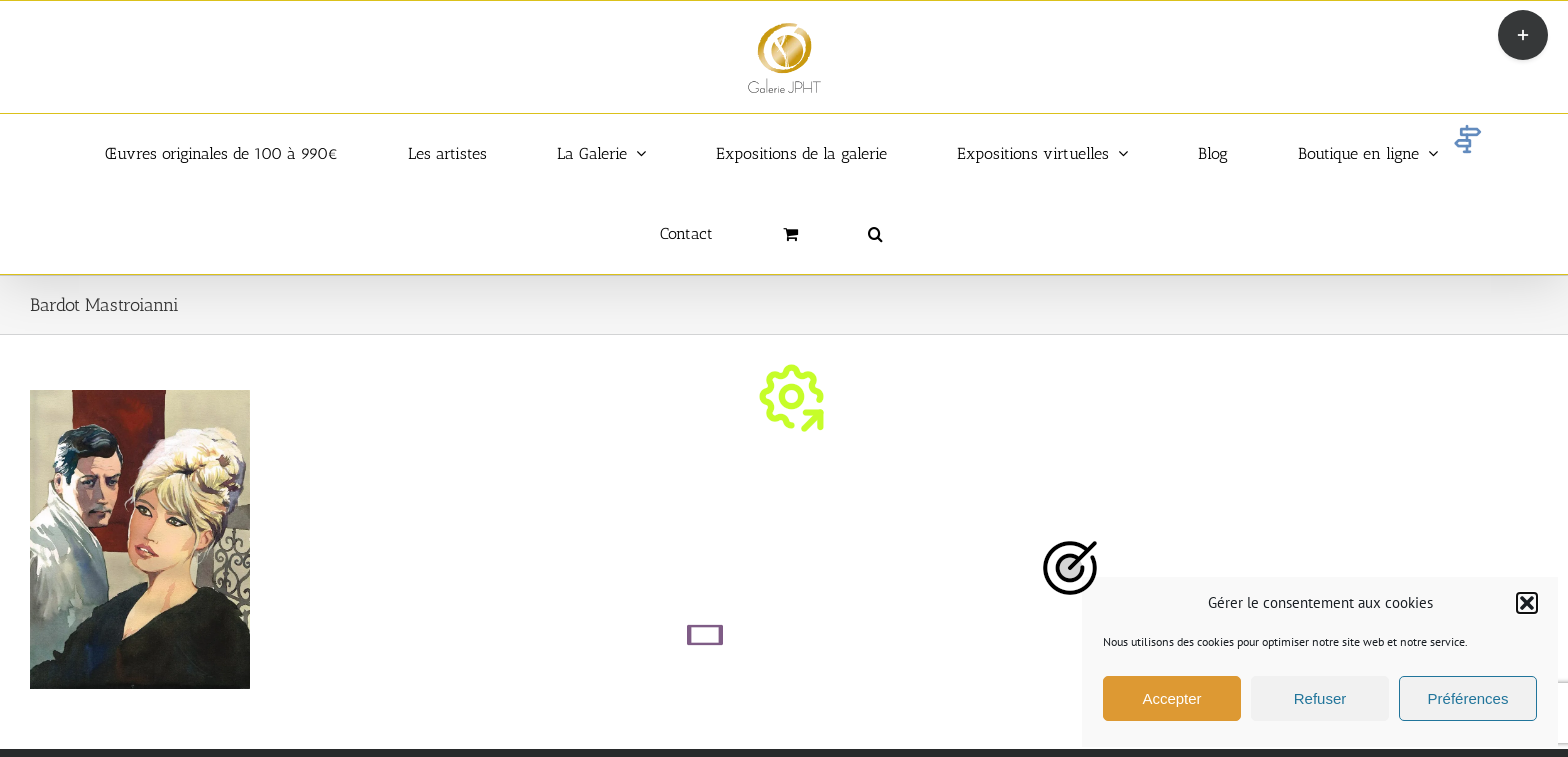 This screenshot has height=757, width=1568. Describe the element at coordinates (1467, 139) in the screenshot. I see `get directions to a destination` at that location.